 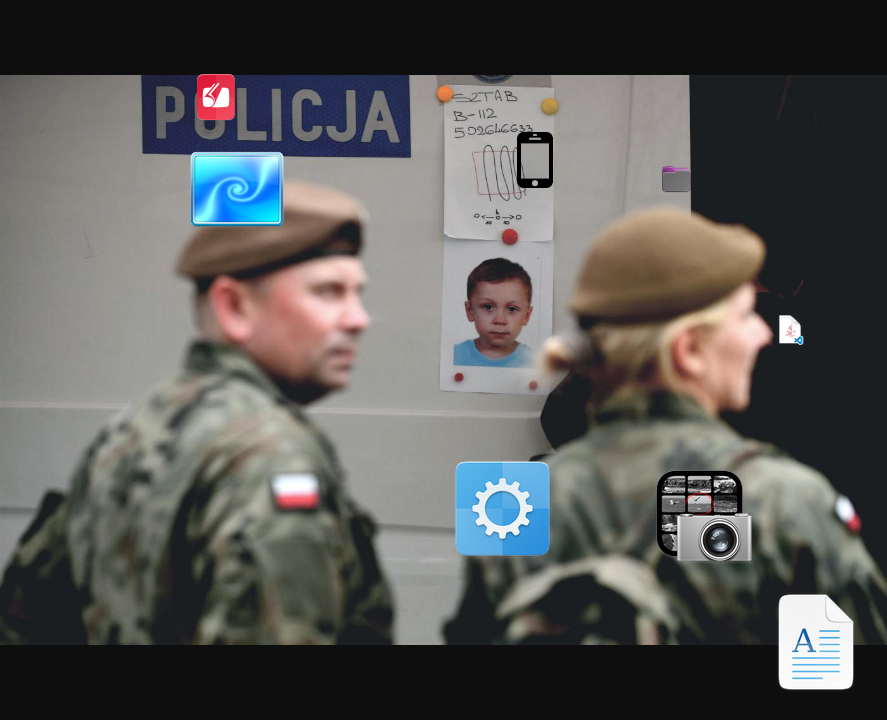 I want to click on open image capture to import photos from cameras or scanners, so click(x=699, y=513).